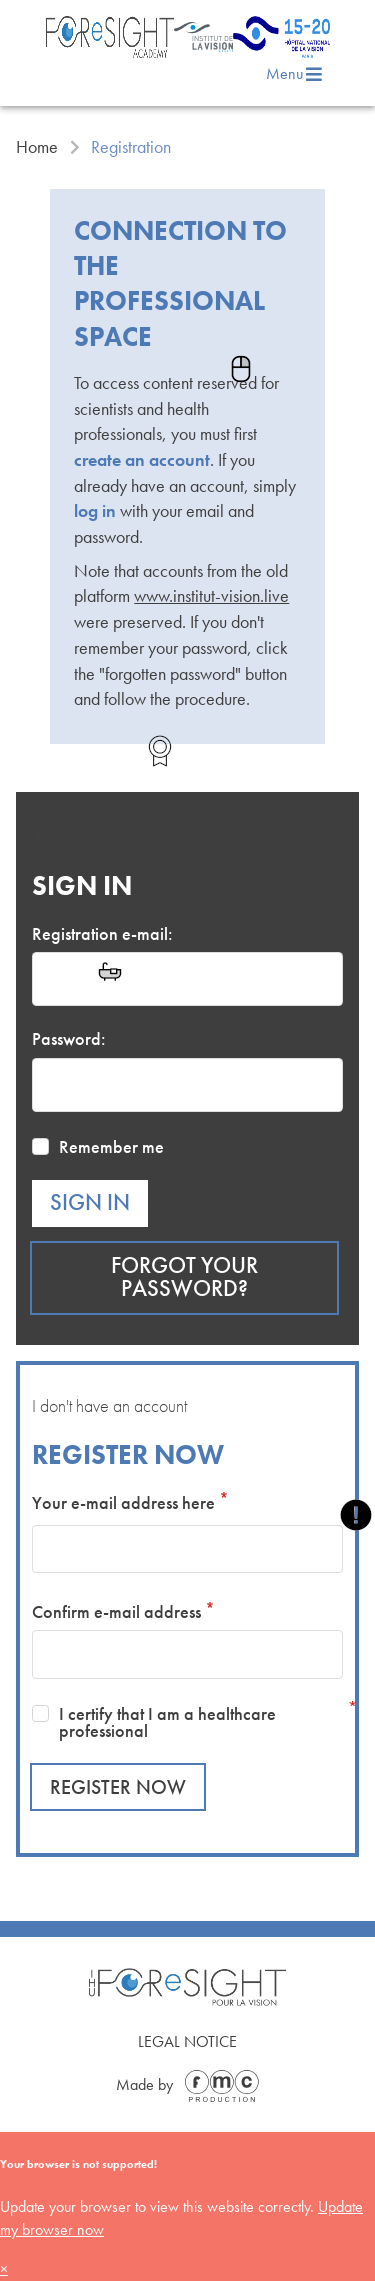  I want to click on perform a right-click action, so click(241, 369).